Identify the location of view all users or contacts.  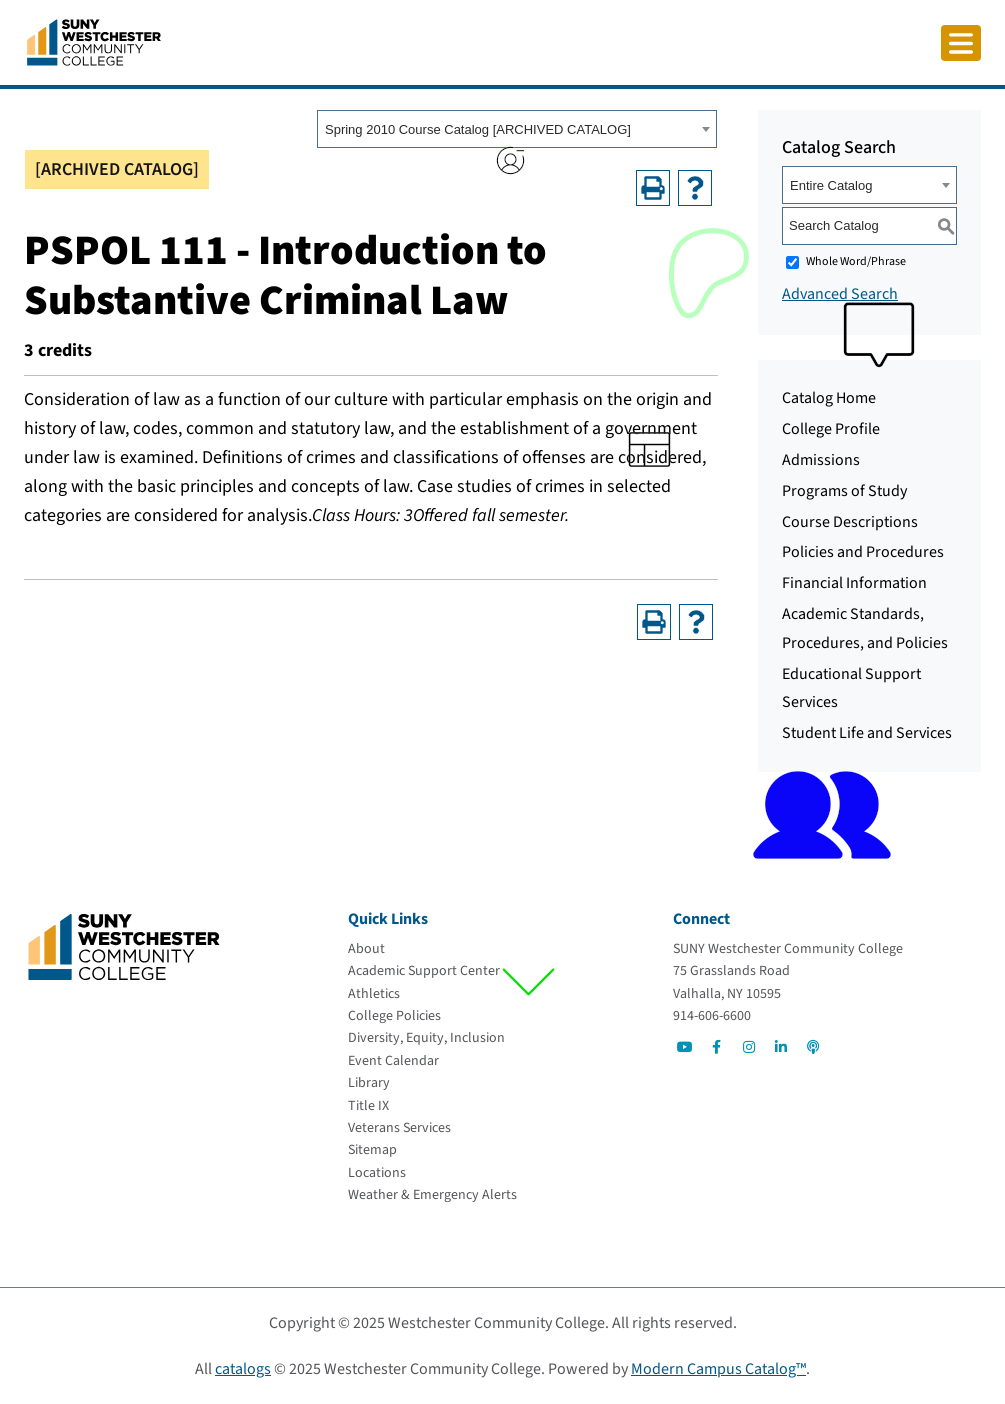
(822, 815).